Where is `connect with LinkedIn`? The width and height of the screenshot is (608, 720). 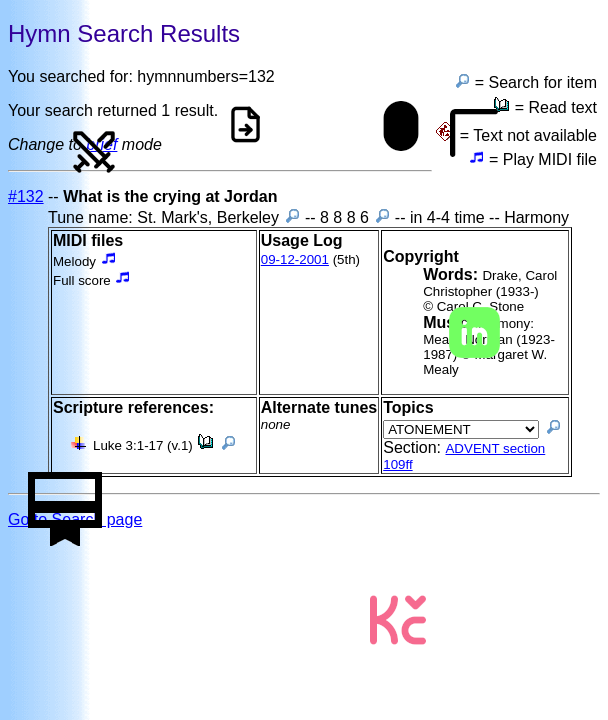
connect with LinkedIn is located at coordinates (474, 332).